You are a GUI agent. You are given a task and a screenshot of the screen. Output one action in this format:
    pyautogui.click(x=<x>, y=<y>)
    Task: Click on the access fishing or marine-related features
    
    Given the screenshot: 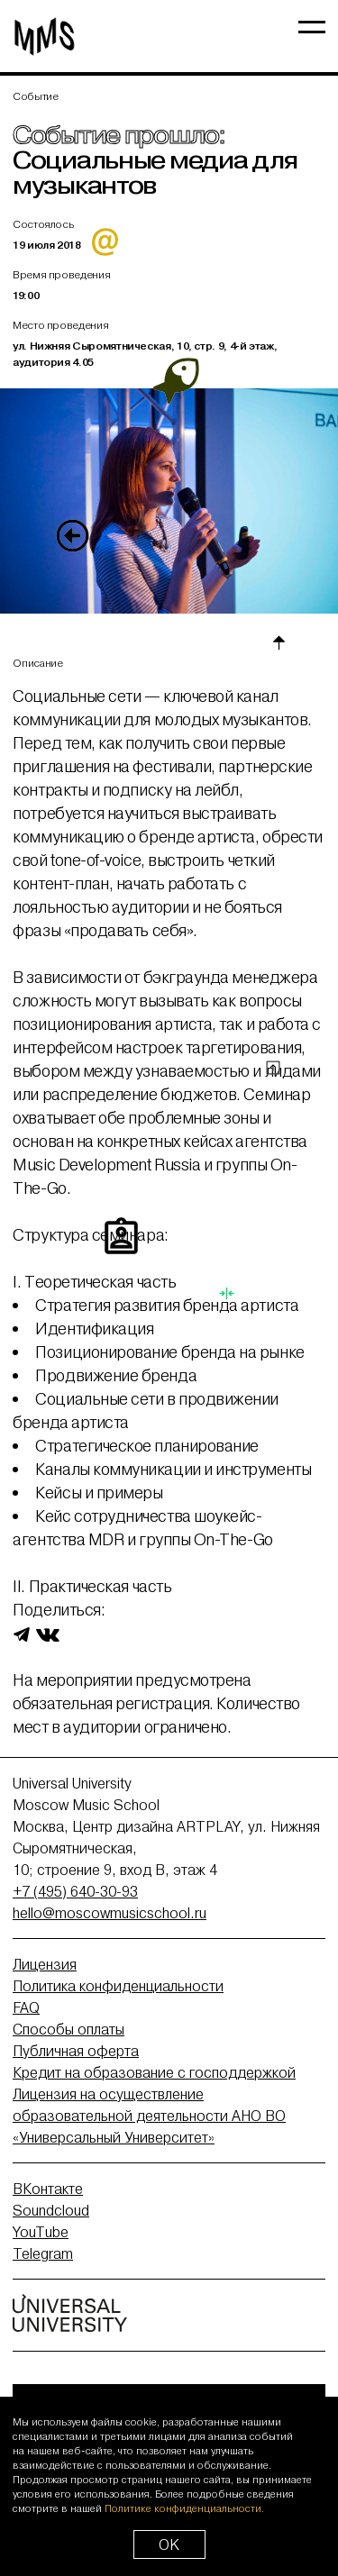 What is the action you would take?
    pyautogui.click(x=178, y=378)
    